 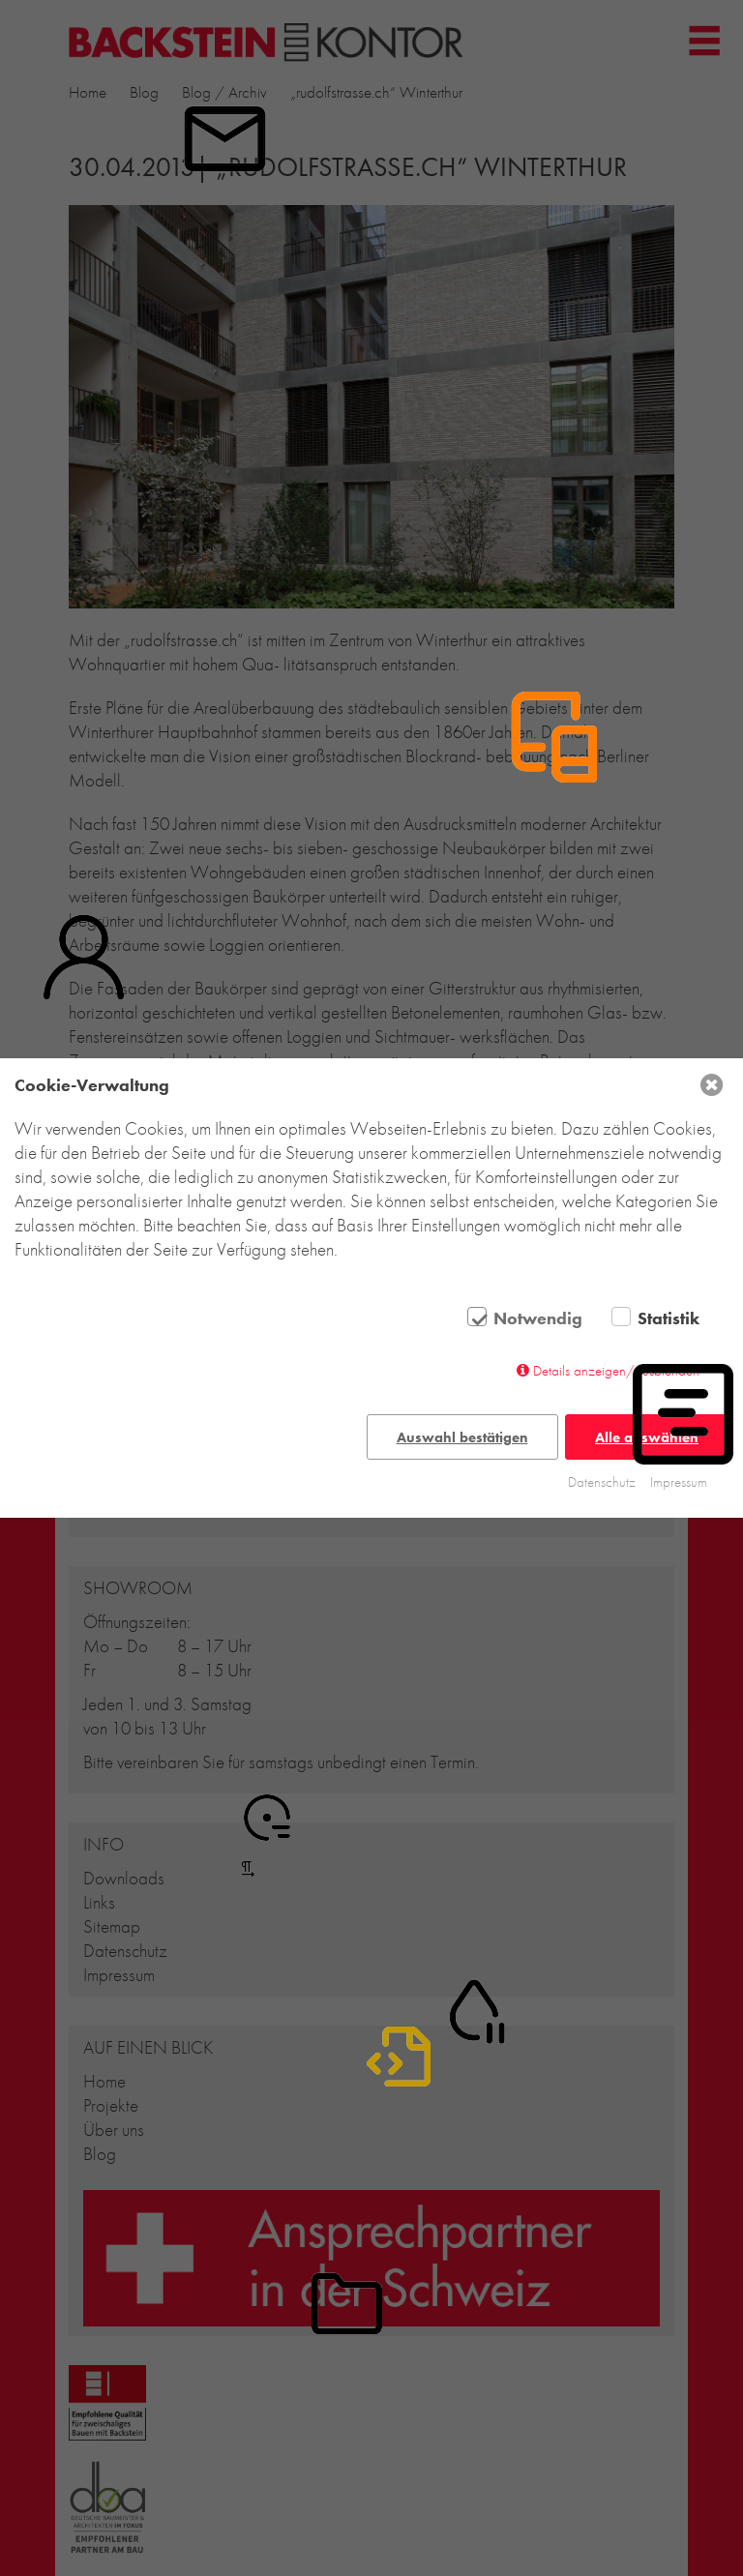 What do you see at coordinates (267, 1818) in the screenshot?
I see `view issue tracking timeline` at bounding box center [267, 1818].